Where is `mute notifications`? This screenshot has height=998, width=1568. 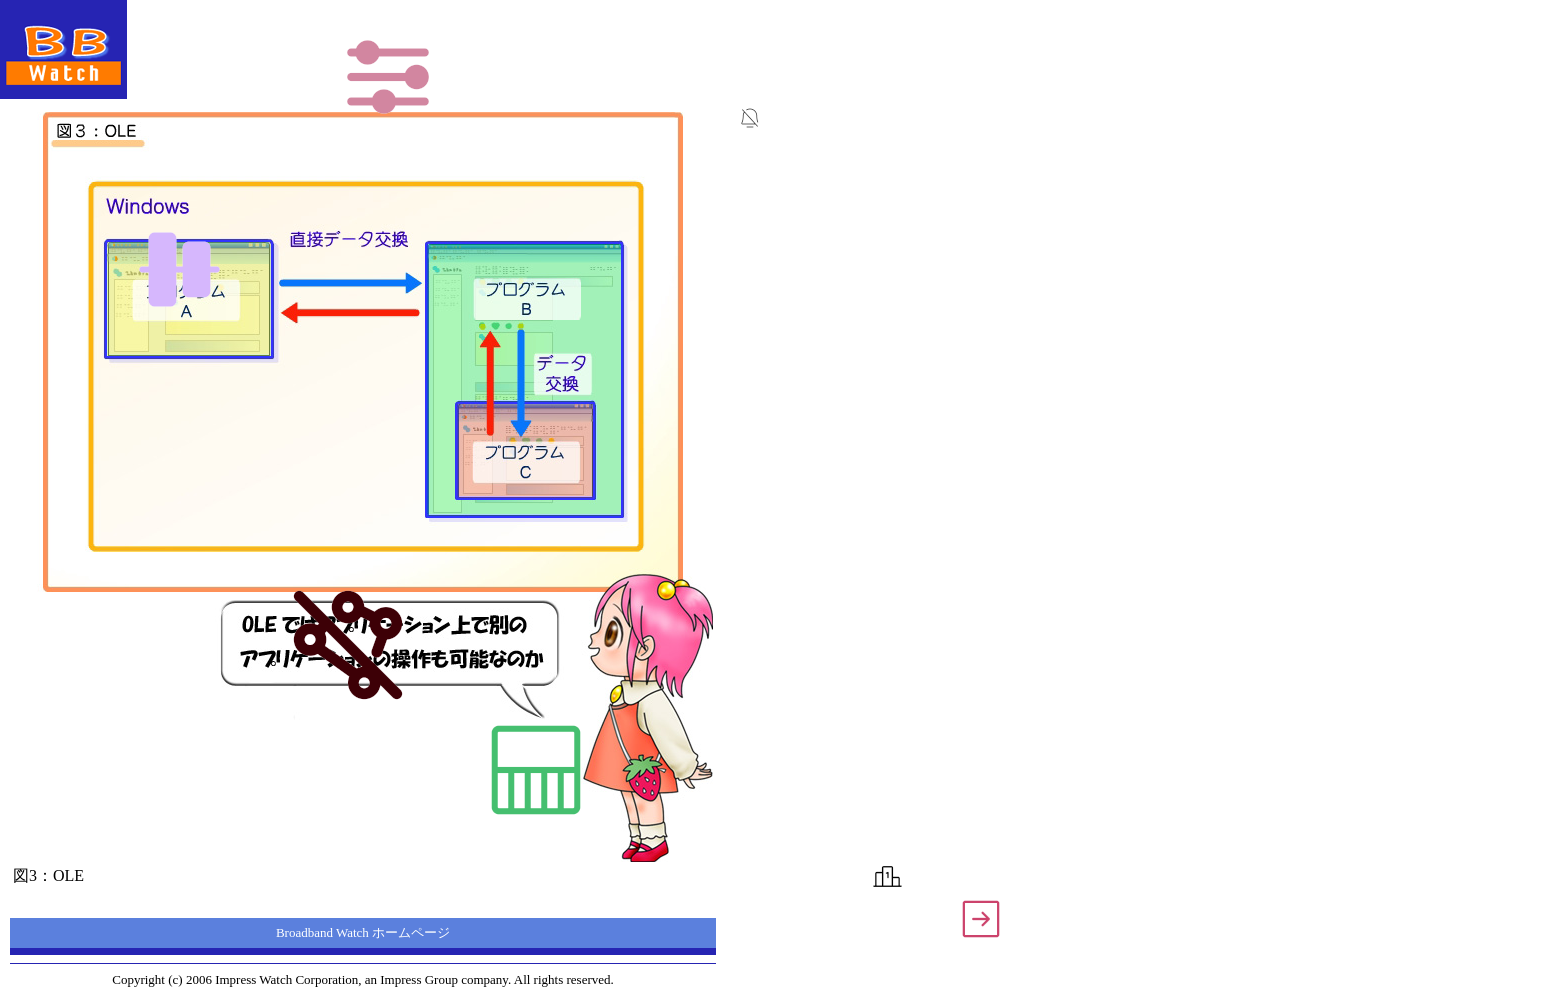 mute notifications is located at coordinates (750, 118).